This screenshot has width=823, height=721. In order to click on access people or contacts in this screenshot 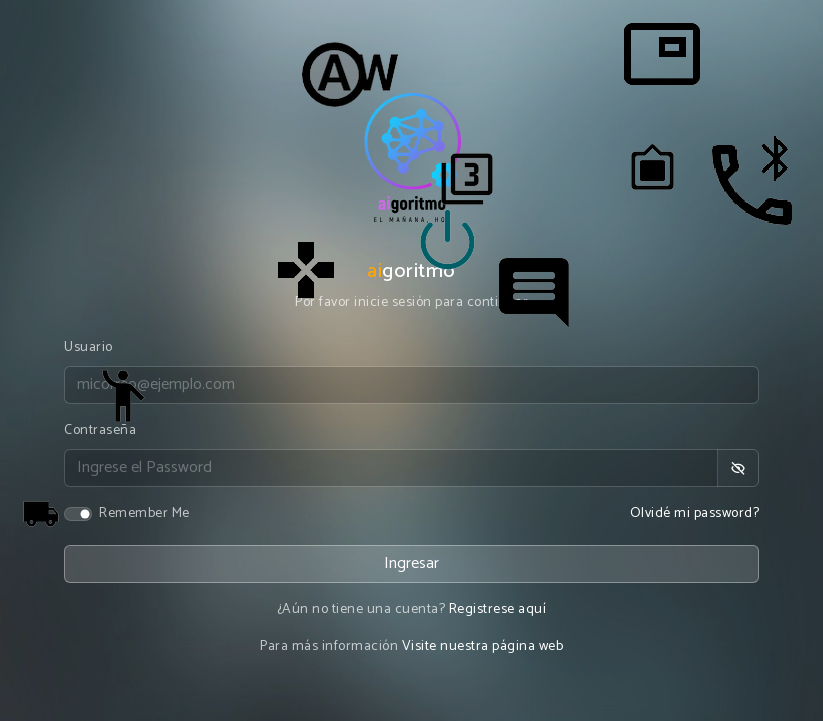, I will do `click(123, 396)`.